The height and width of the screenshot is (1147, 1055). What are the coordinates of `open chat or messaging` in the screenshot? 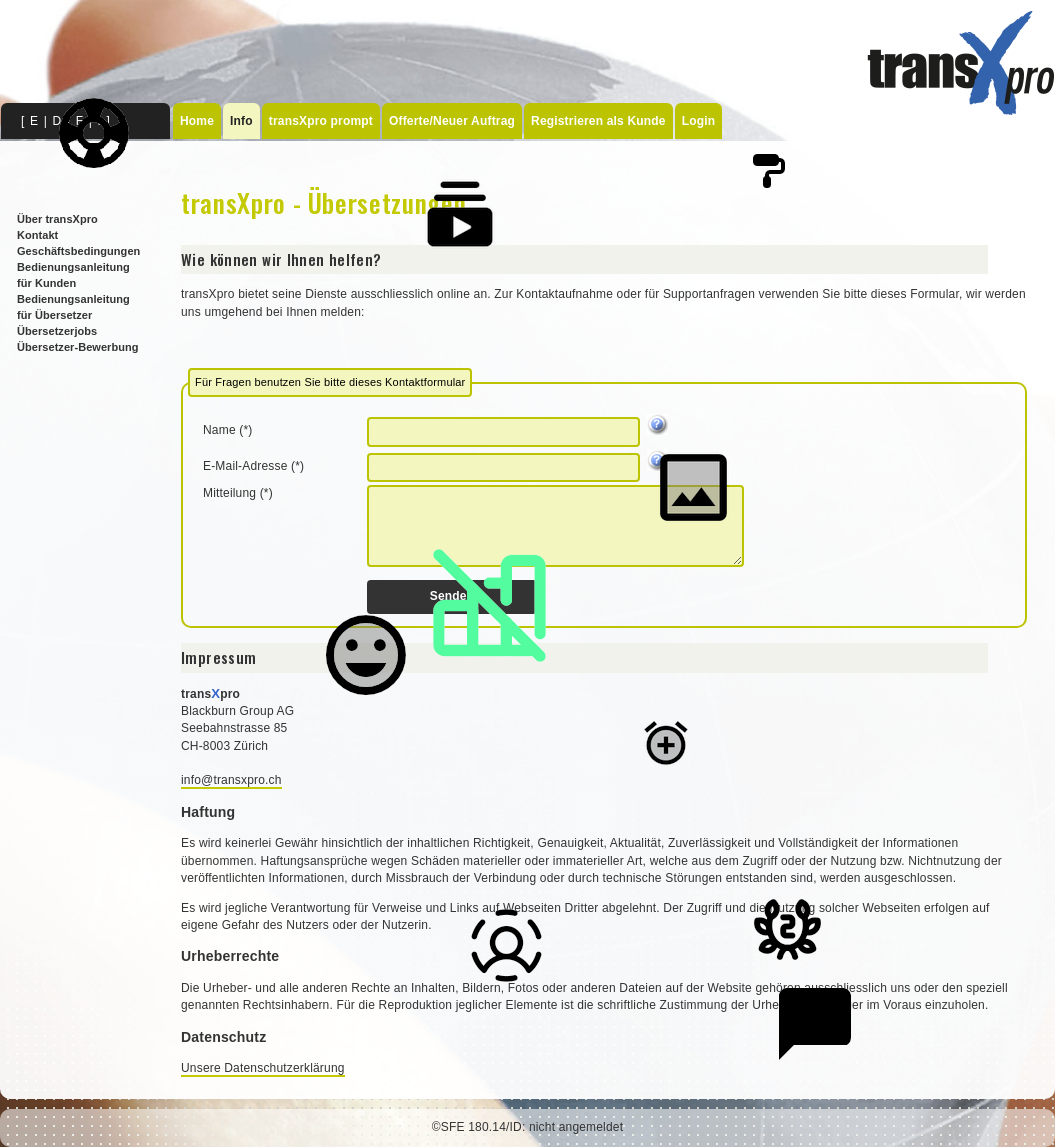 It's located at (815, 1024).